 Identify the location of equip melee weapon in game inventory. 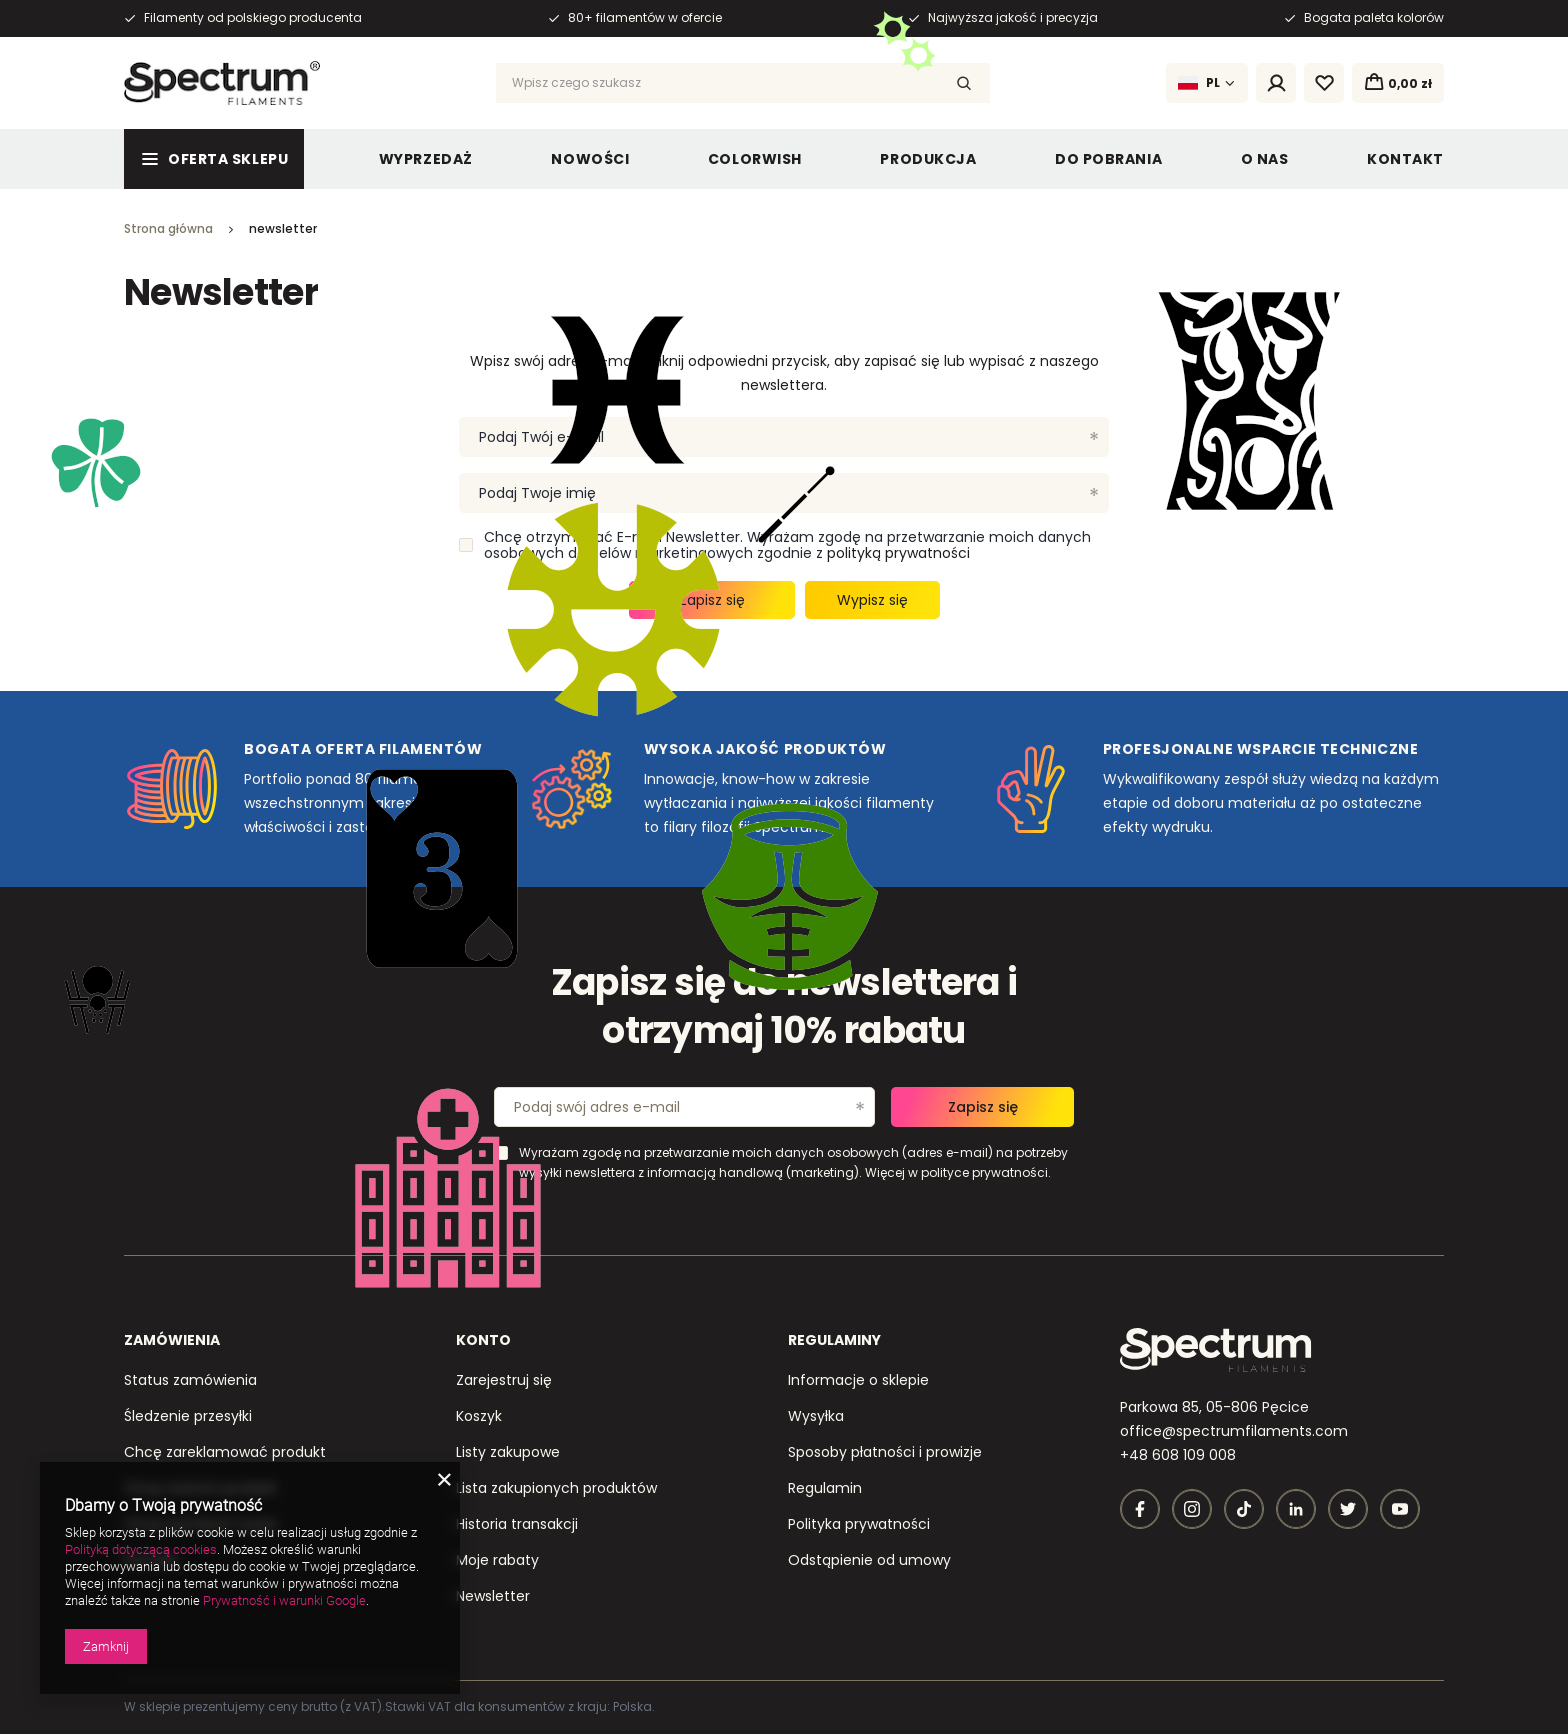
(796, 504).